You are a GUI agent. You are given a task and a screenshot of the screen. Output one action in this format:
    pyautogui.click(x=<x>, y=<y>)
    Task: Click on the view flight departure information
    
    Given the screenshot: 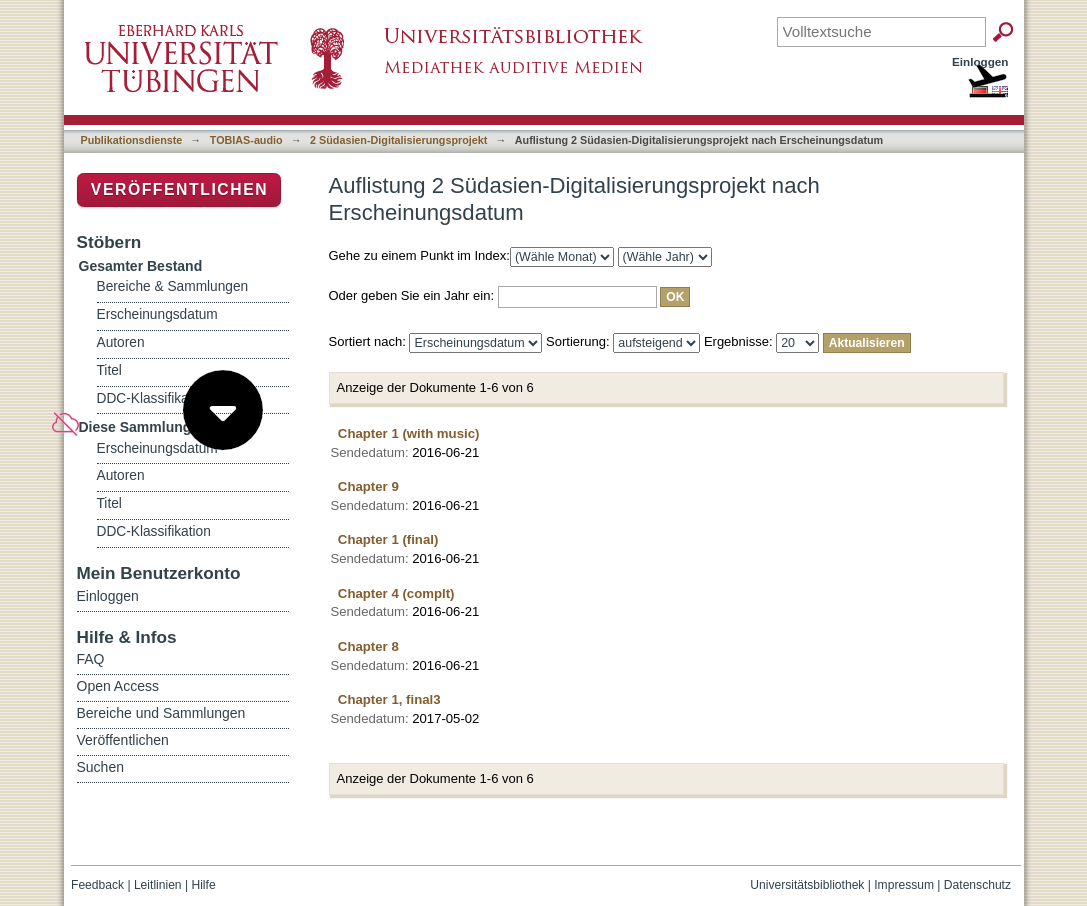 What is the action you would take?
    pyautogui.click(x=987, y=80)
    